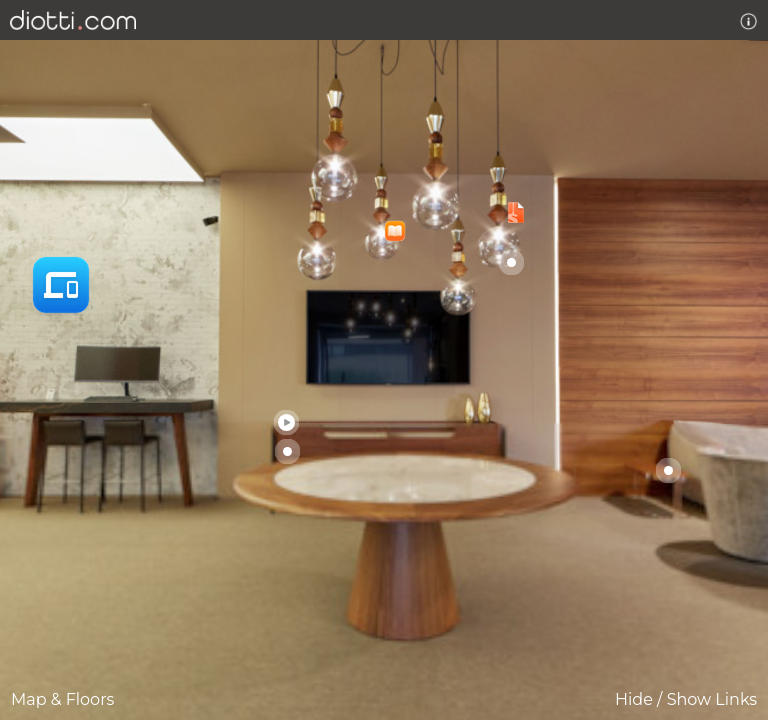  What do you see at coordinates (516, 213) in the screenshot?
I see `sogou input method skin file` at bounding box center [516, 213].